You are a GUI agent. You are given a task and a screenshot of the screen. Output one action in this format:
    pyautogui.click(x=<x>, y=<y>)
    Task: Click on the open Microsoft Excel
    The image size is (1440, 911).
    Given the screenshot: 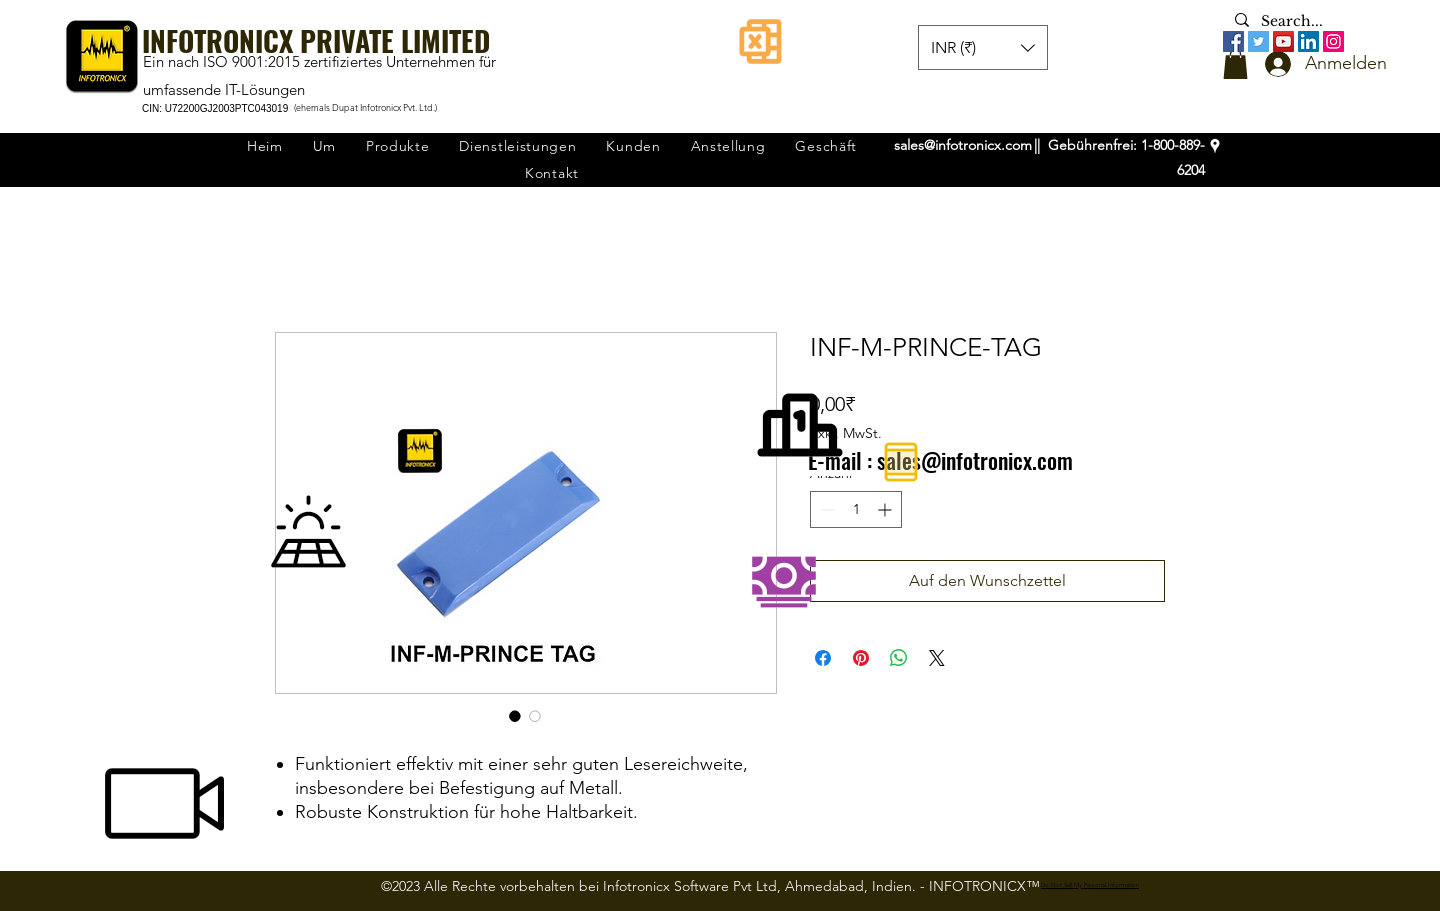 What is the action you would take?
    pyautogui.click(x=762, y=41)
    